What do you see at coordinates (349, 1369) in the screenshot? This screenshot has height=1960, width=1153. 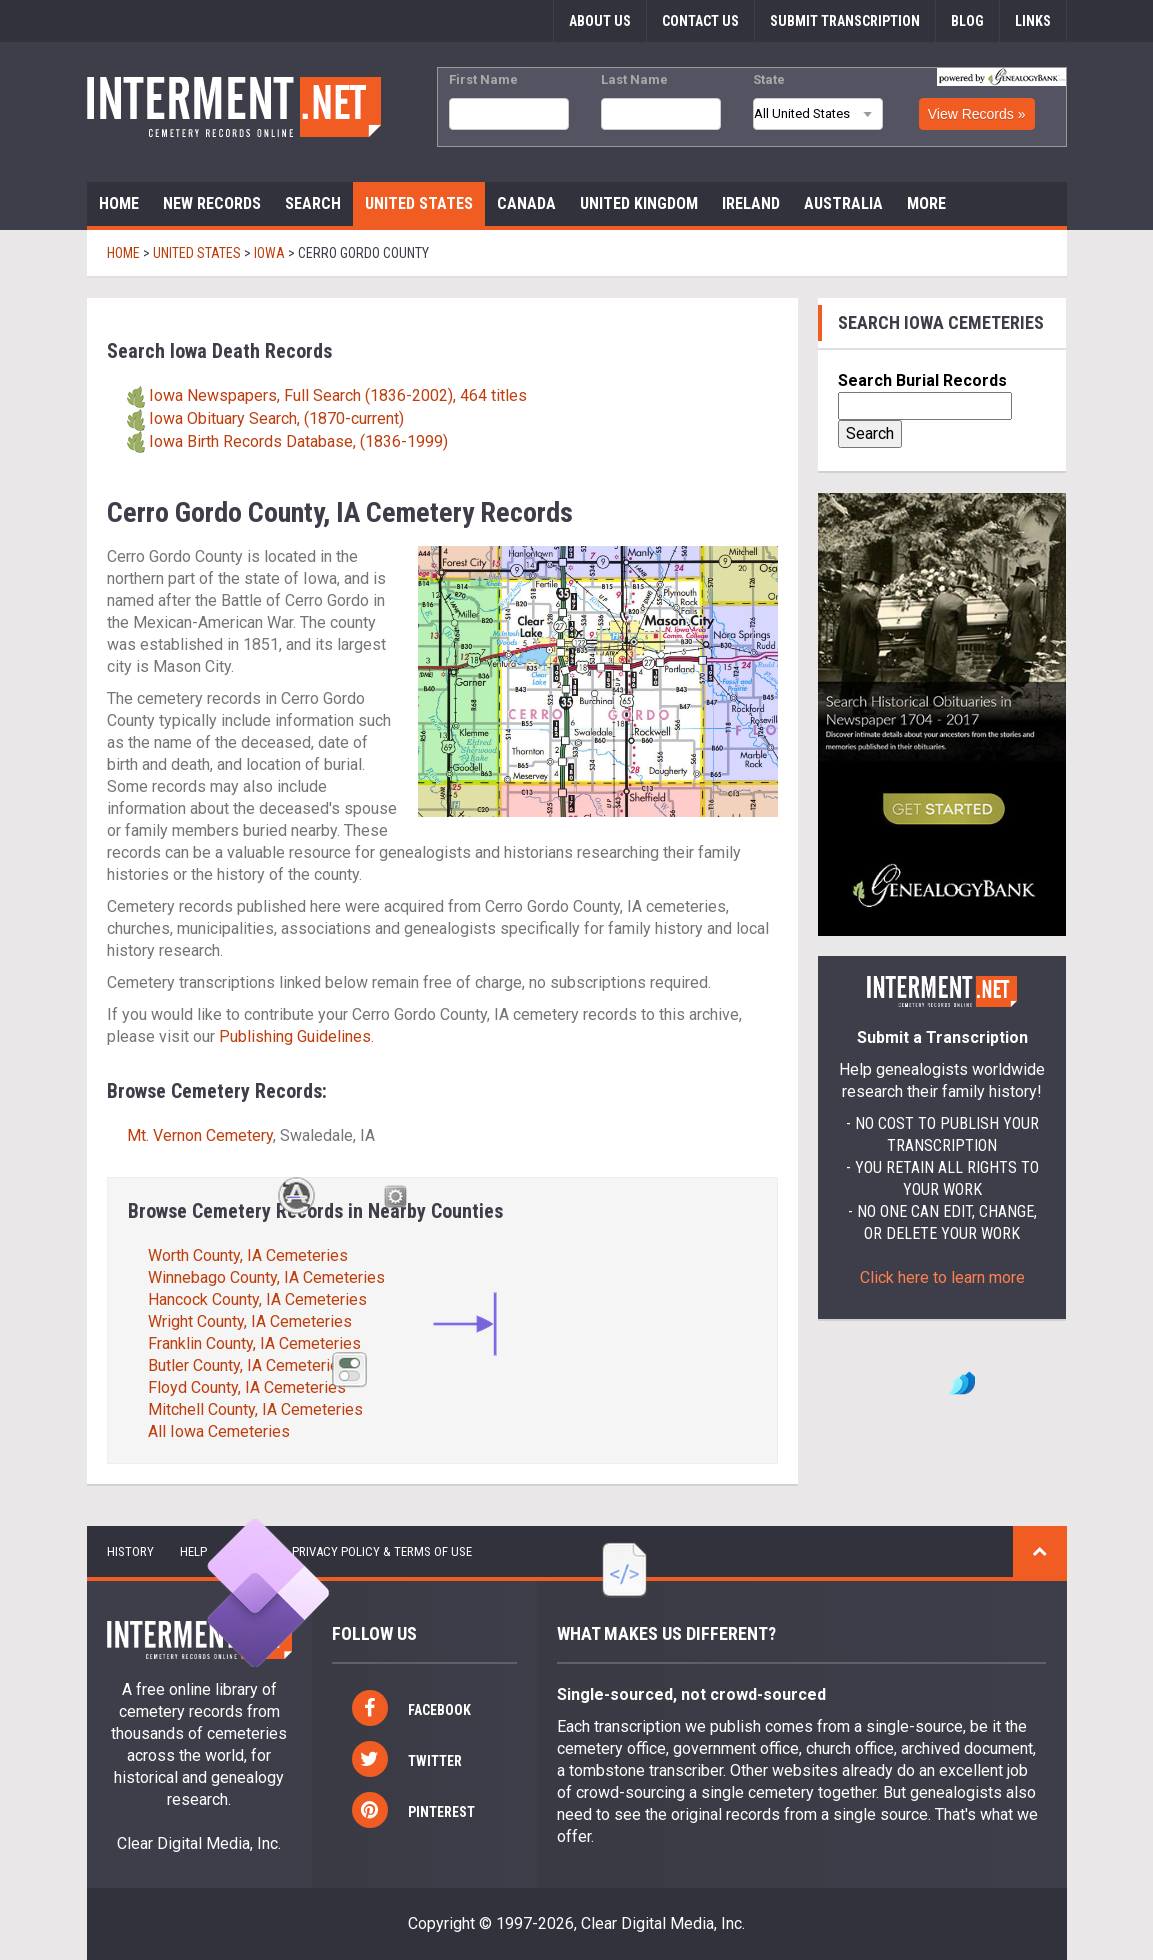 I see `open unity tweak tool settings` at bounding box center [349, 1369].